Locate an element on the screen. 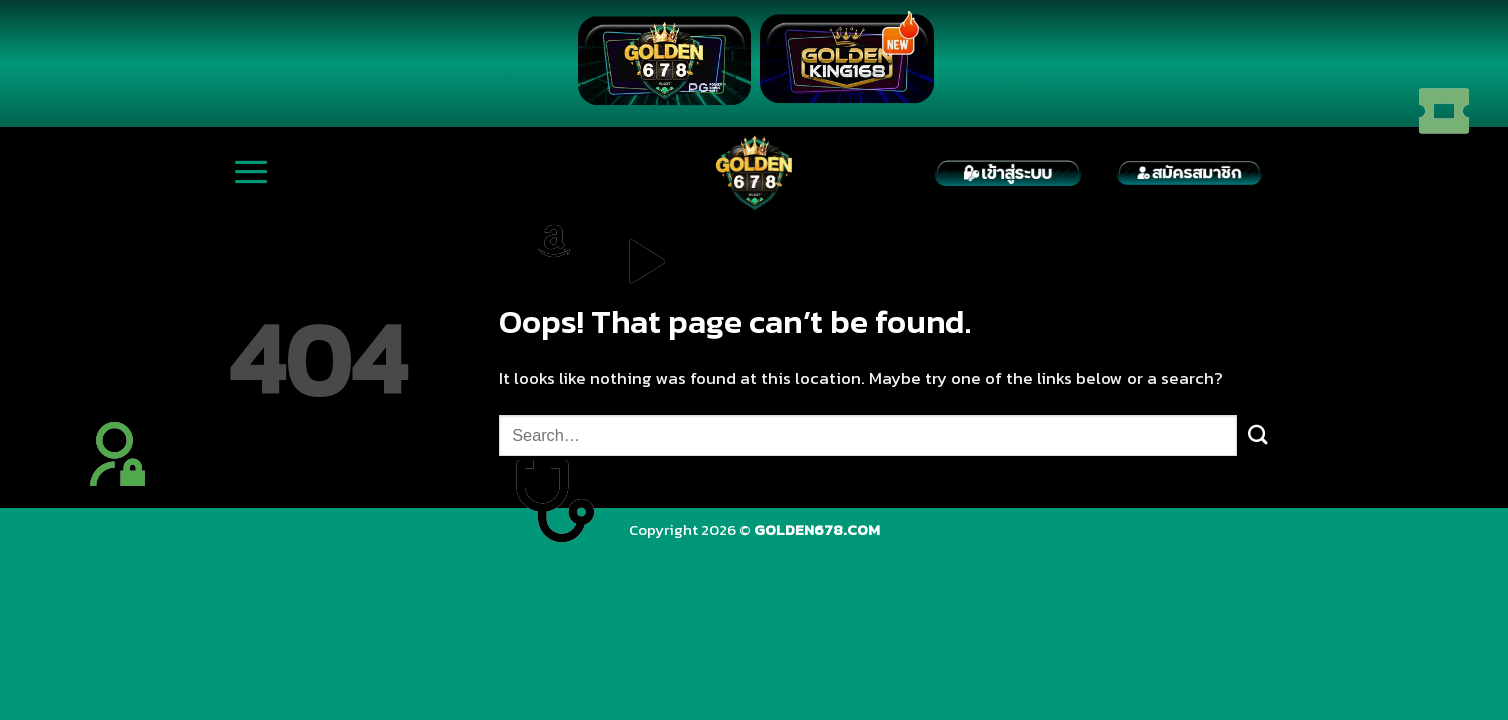 This screenshot has width=1508, height=720. open the Amazon app or website is located at coordinates (554, 241).